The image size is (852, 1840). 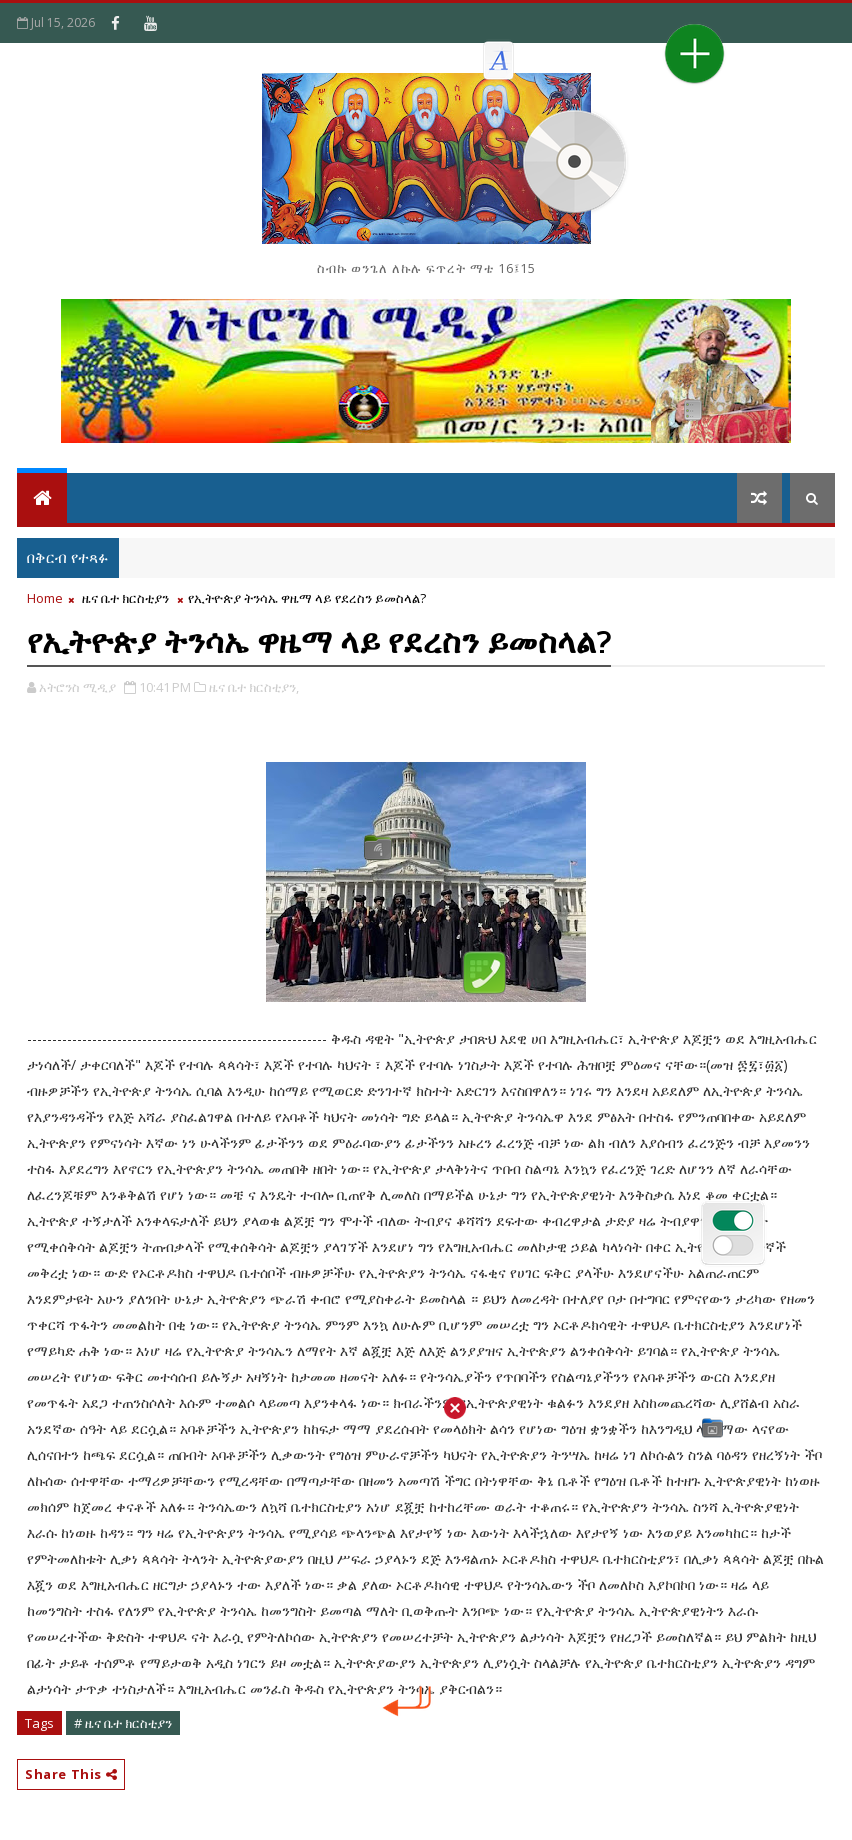 I want to click on open the phone or calls app, so click(x=484, y=972).